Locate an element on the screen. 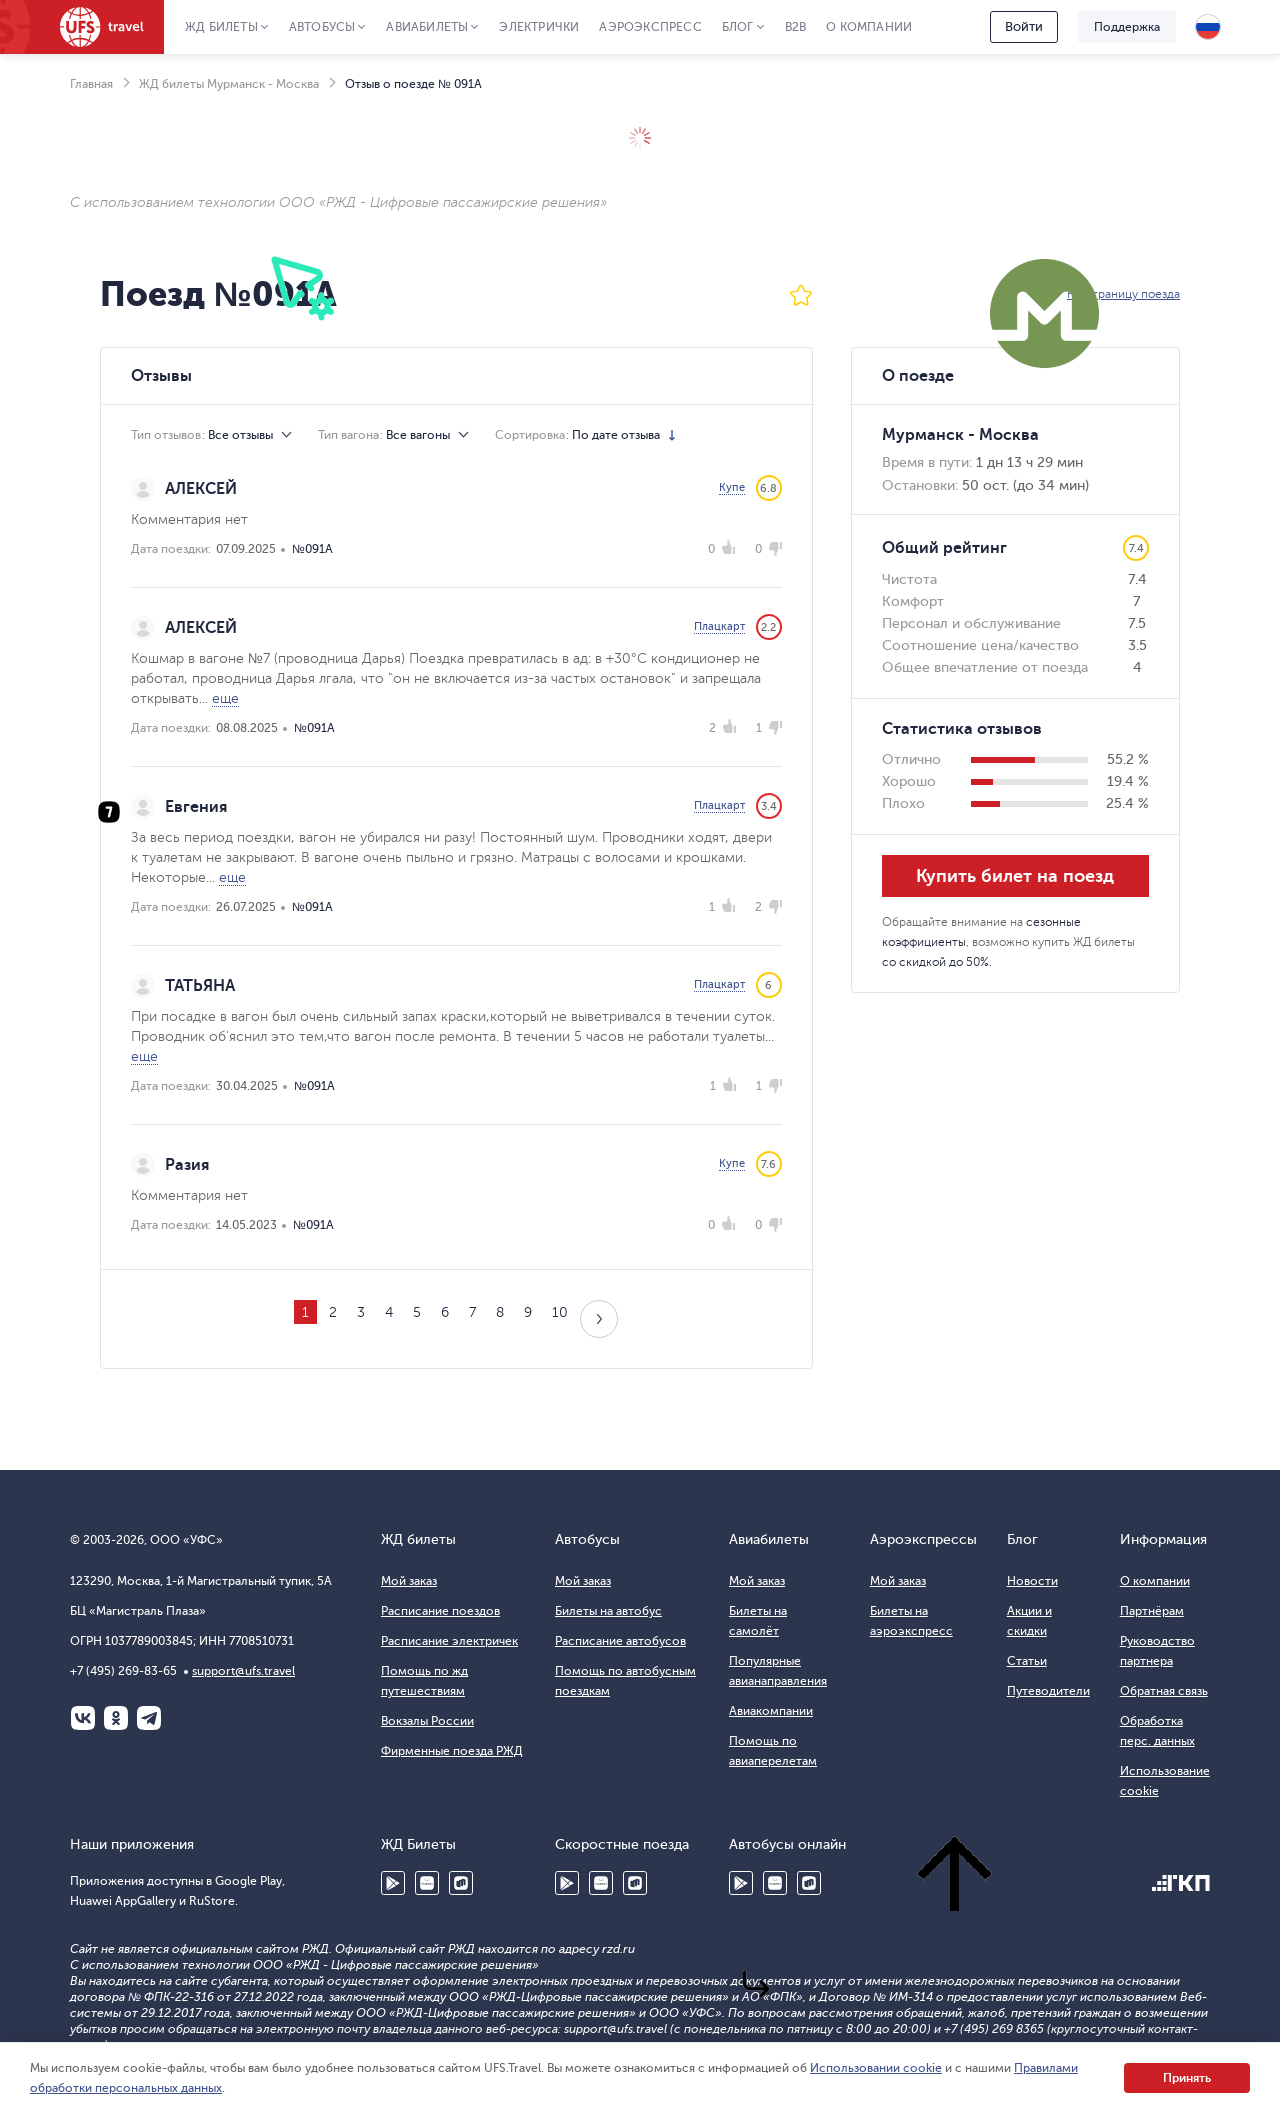 Image resolution: width=1280 pixels, height=2113 pixels. adjust cursor or pointer settings is located at coordinates (299, 284).